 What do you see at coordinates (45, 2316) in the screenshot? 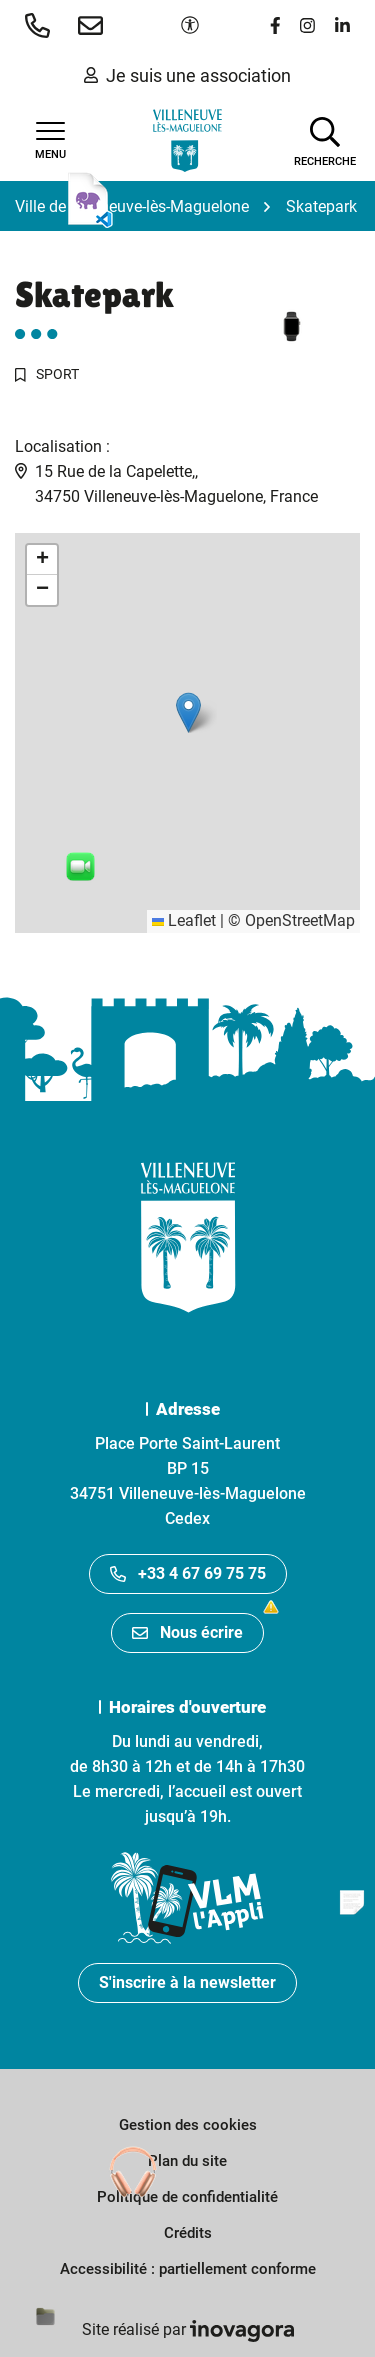
I see `an open folder in the file system` at bounding box center [45, 2316].